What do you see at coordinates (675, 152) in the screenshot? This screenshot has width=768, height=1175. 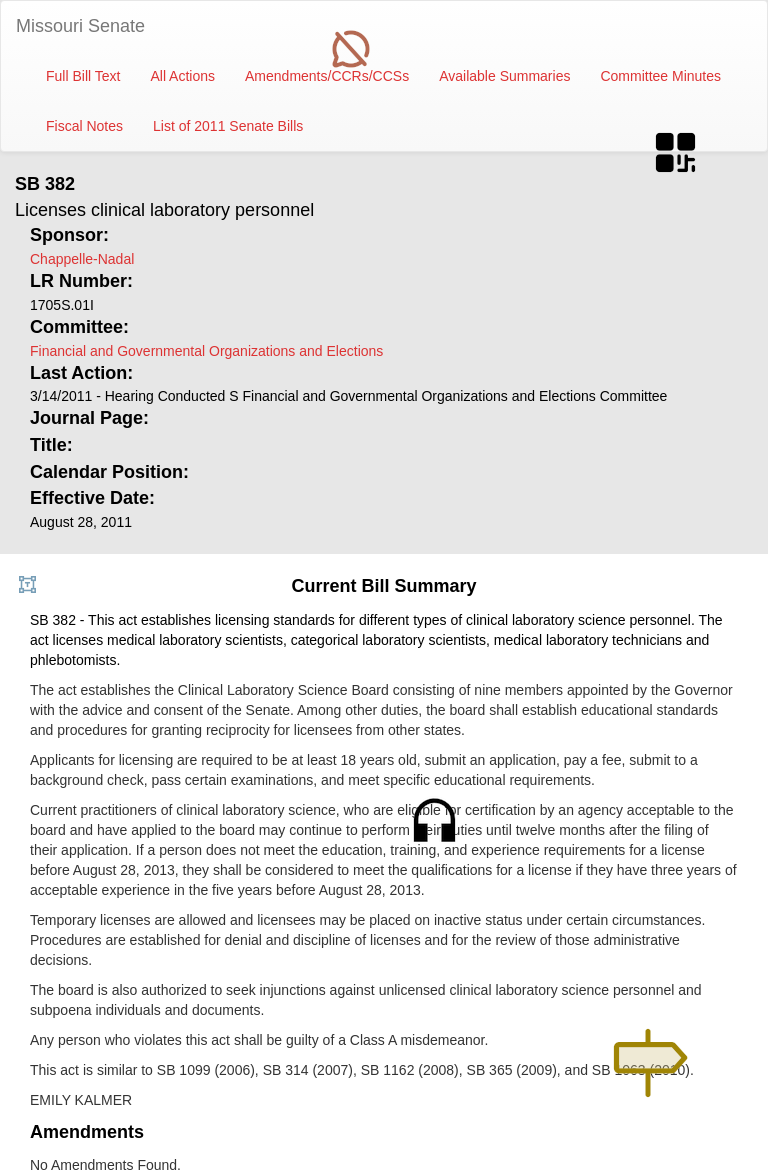 I see `scan or generate a qr code` at bounding box center [675, 152].